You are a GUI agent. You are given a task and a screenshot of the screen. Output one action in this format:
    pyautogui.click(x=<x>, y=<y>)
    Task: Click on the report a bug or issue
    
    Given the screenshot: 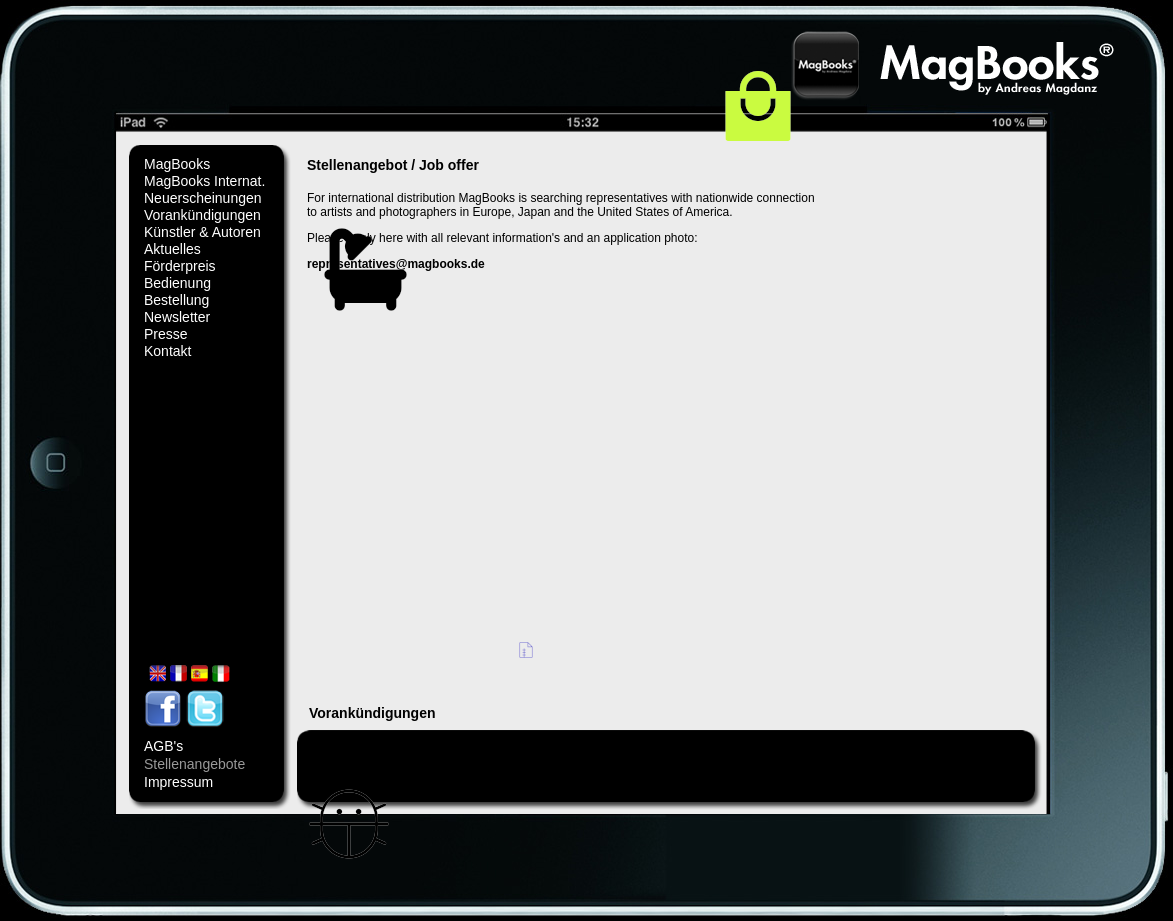 What is the action you would take?
    pyautogui.click(x=349, y=824)
    